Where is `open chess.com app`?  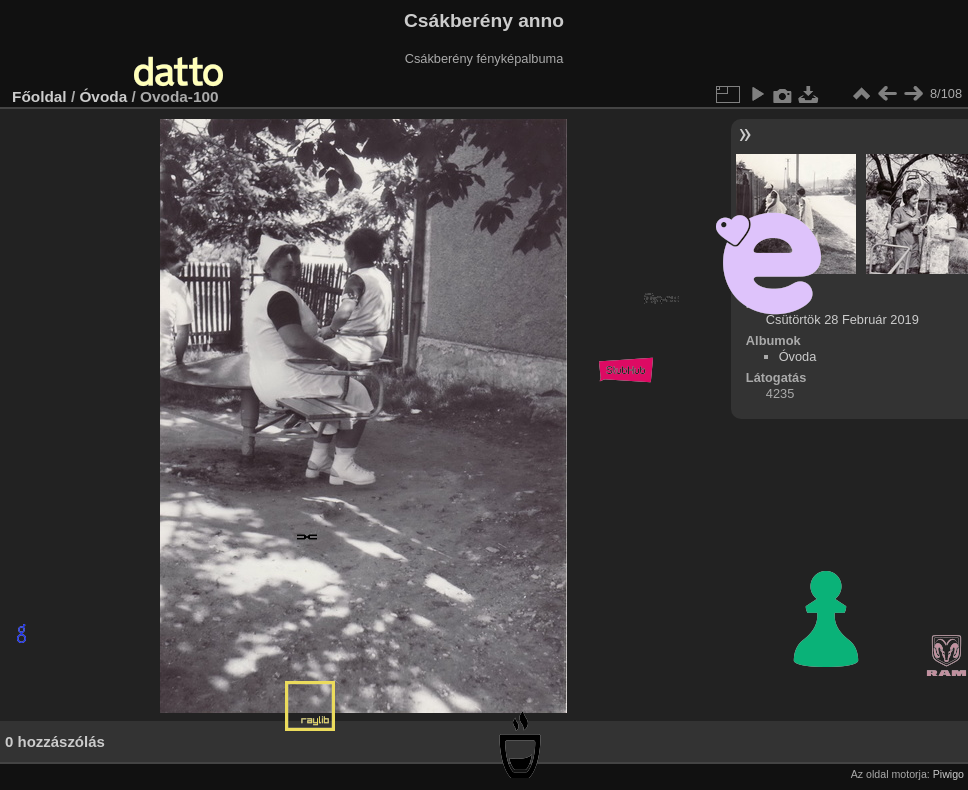 open chess.com app is located at coordinates (826, 619).